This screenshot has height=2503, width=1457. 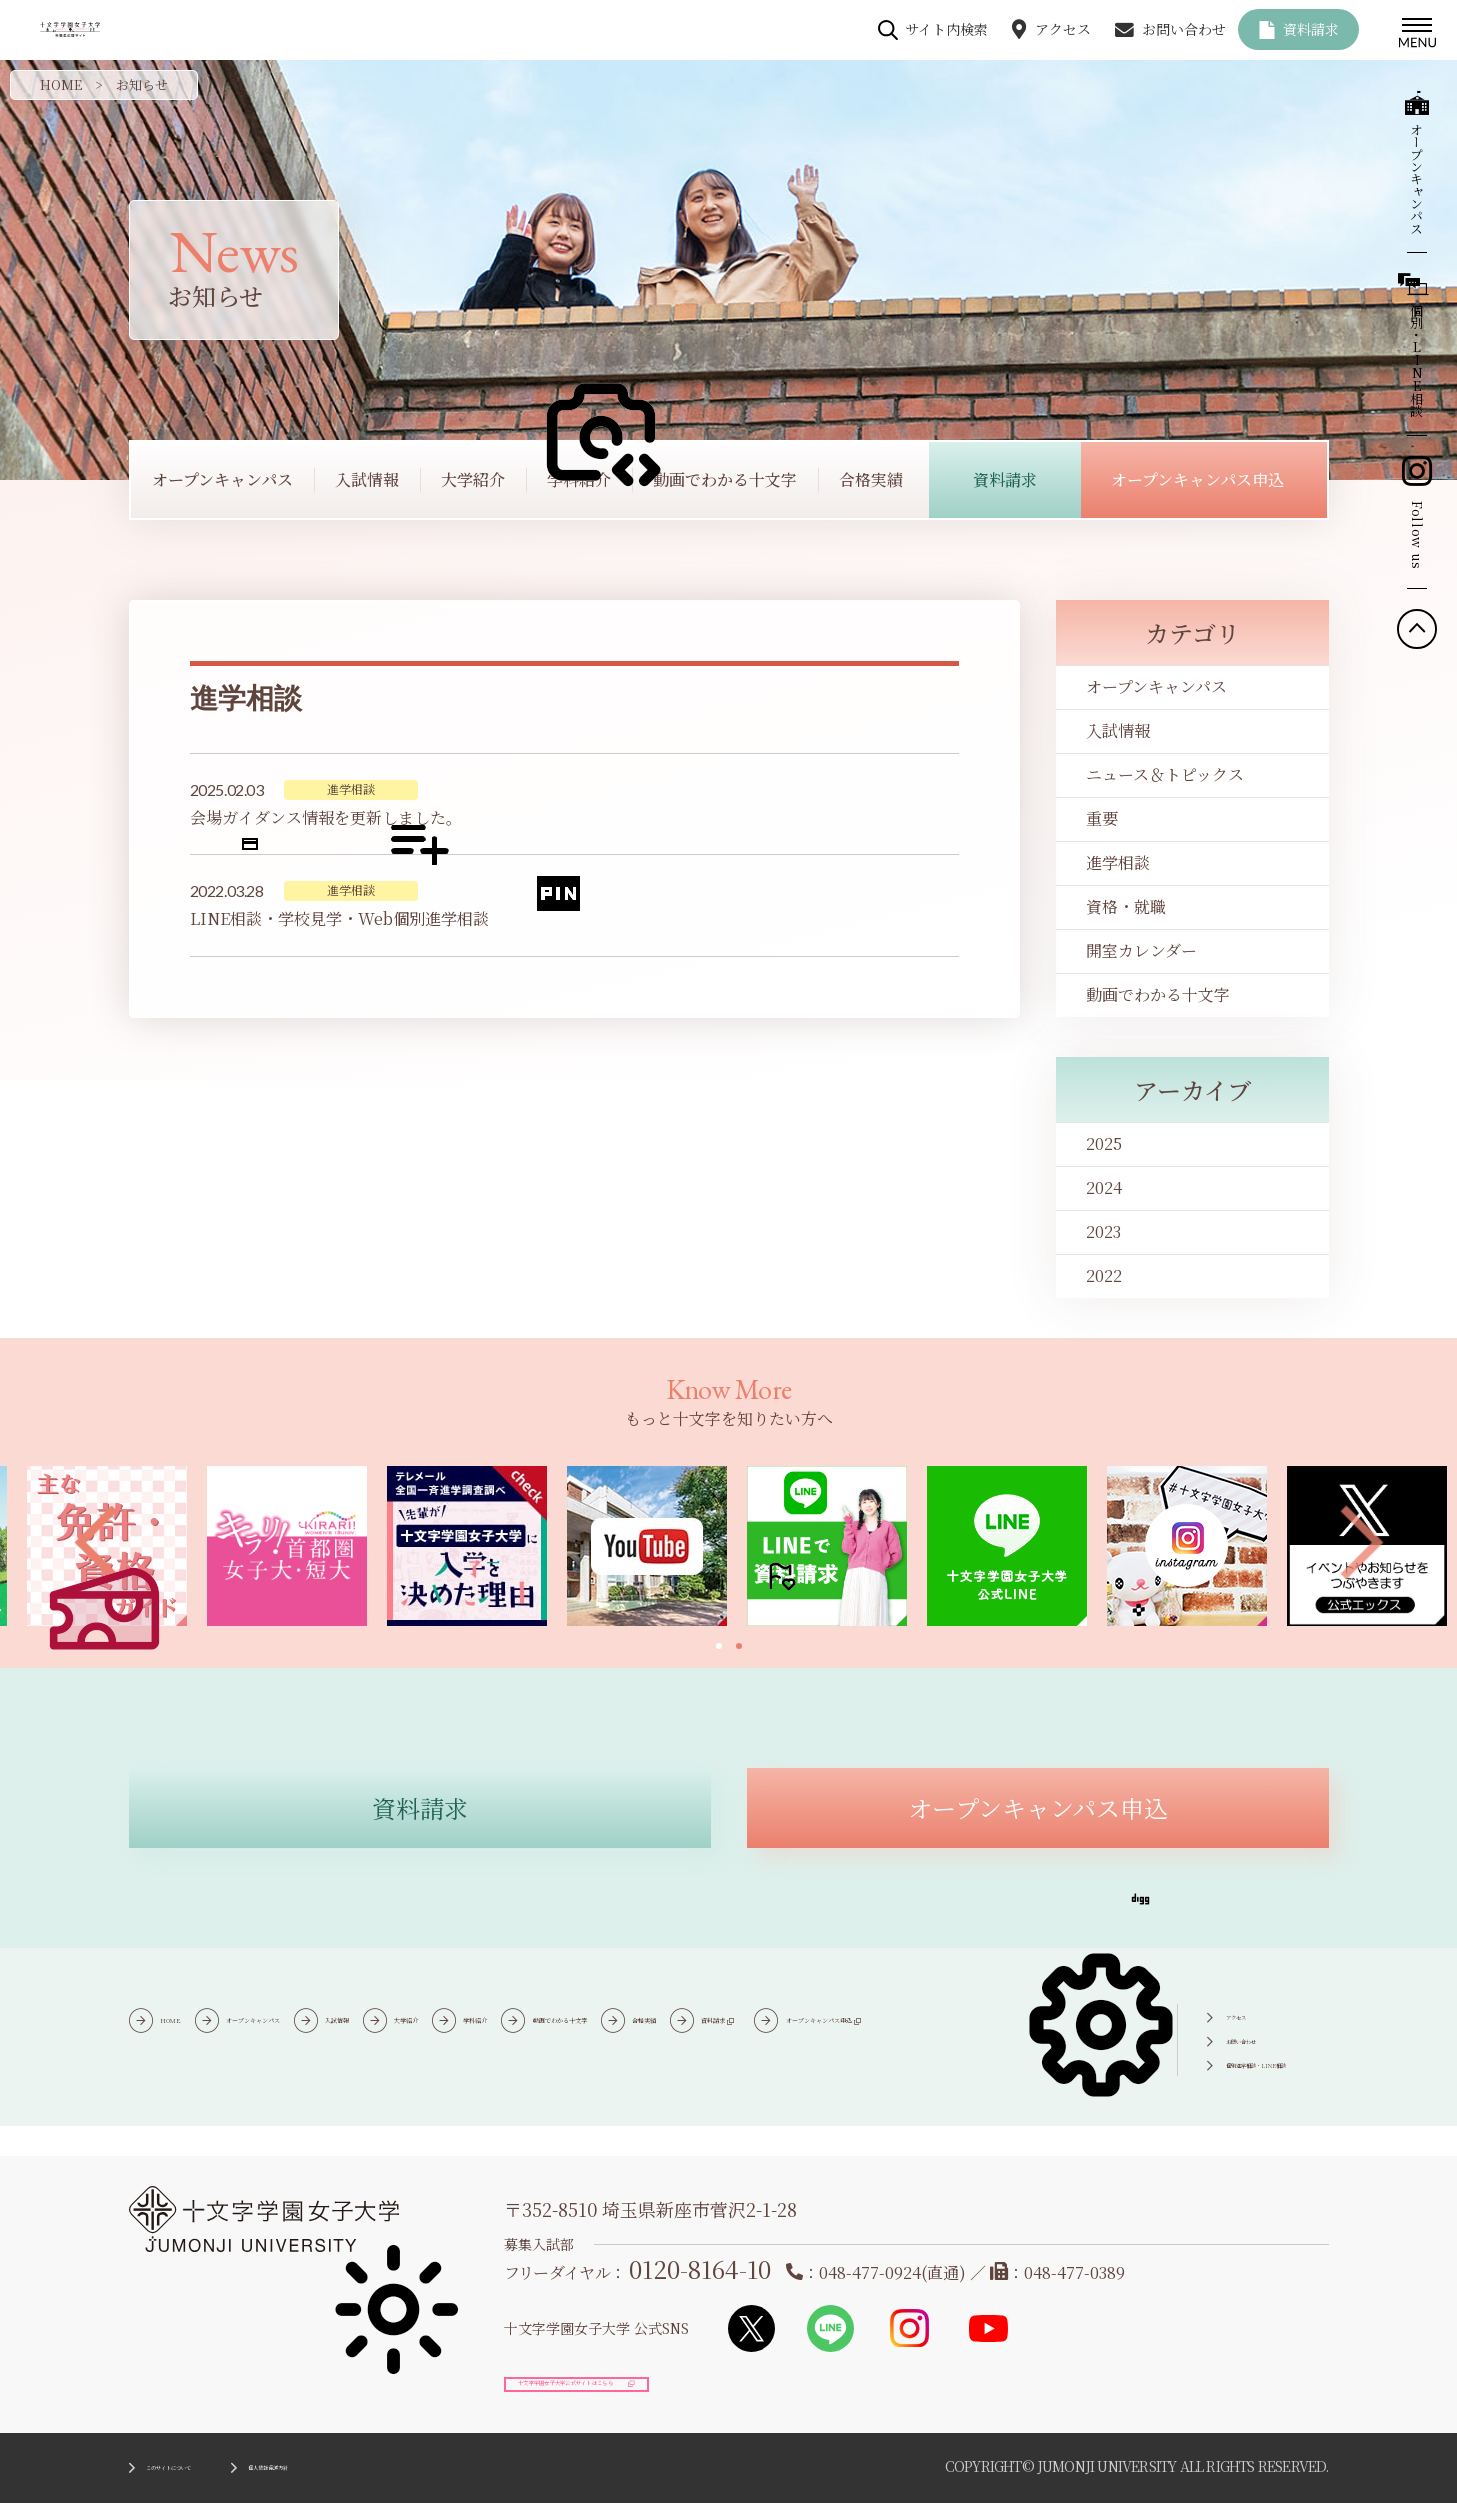 I want to click on flag a favorite or loved item, so click(x=780, y=1575).